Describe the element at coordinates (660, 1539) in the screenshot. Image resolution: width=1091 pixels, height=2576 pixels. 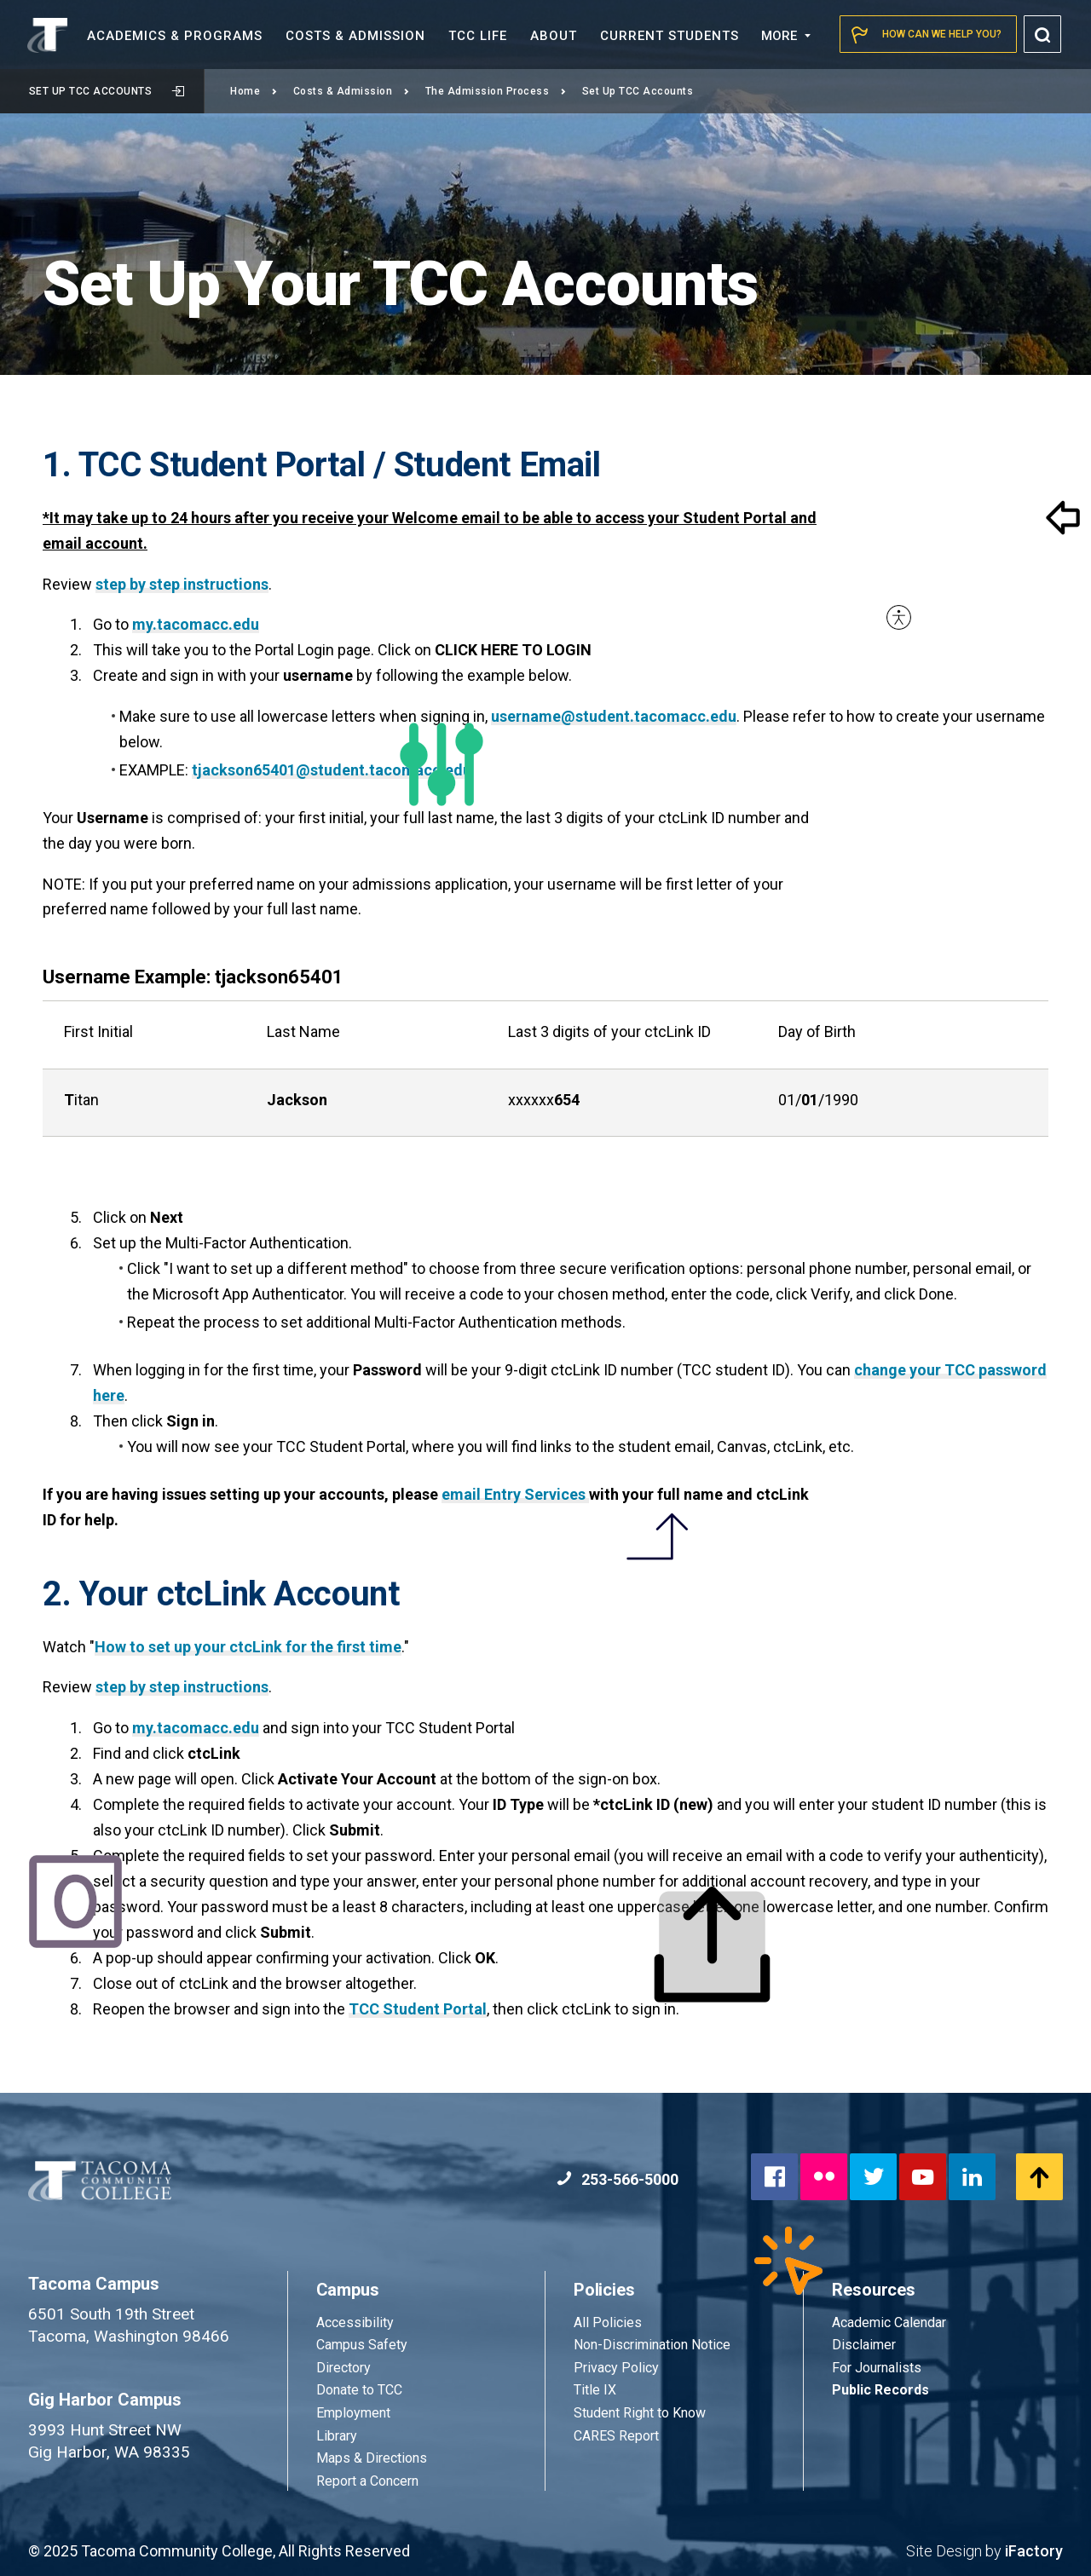
I see `move item up or forward in sequence` at that location.